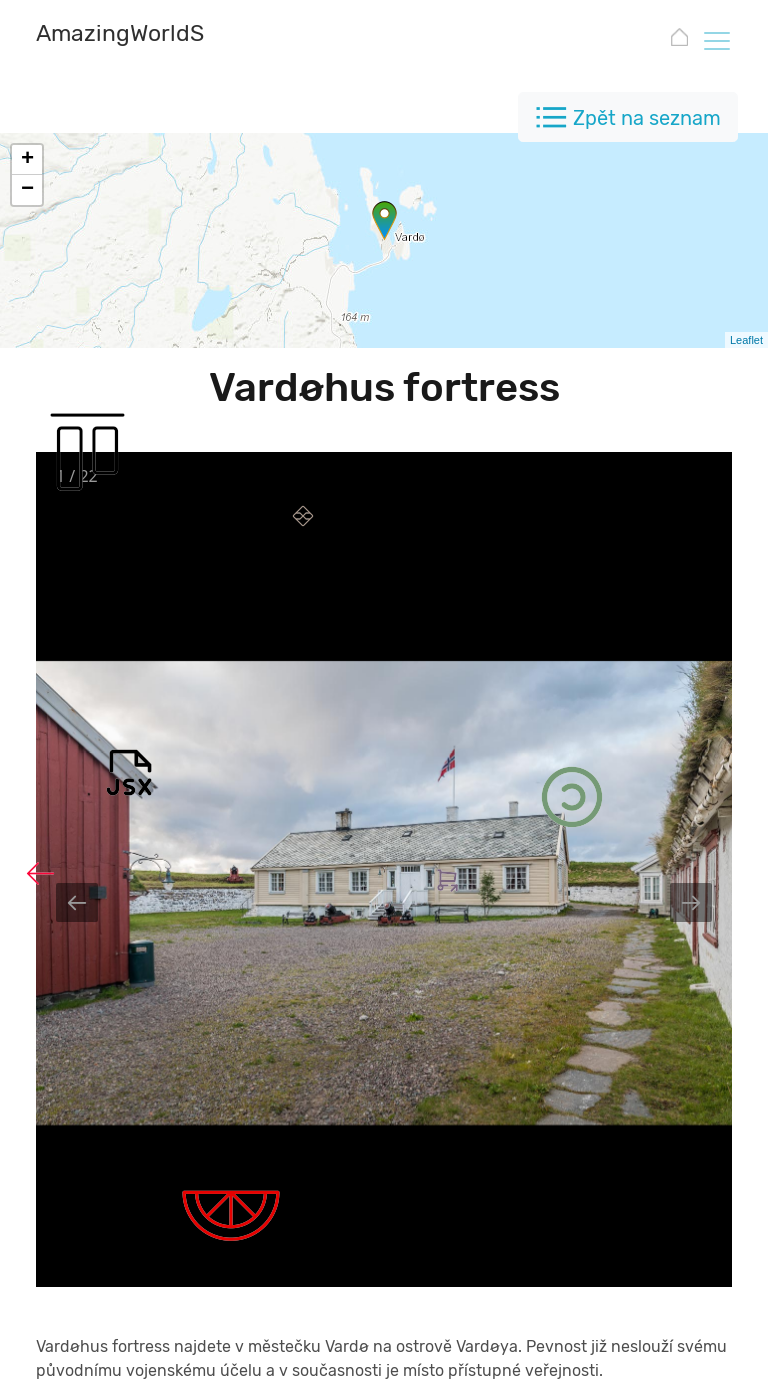 Image resolution: width=768 pixels, height=1391 pixels. Describe the element at coordinates (40, 873) in the screenshot. I see `go back to the previous screen` at that location.